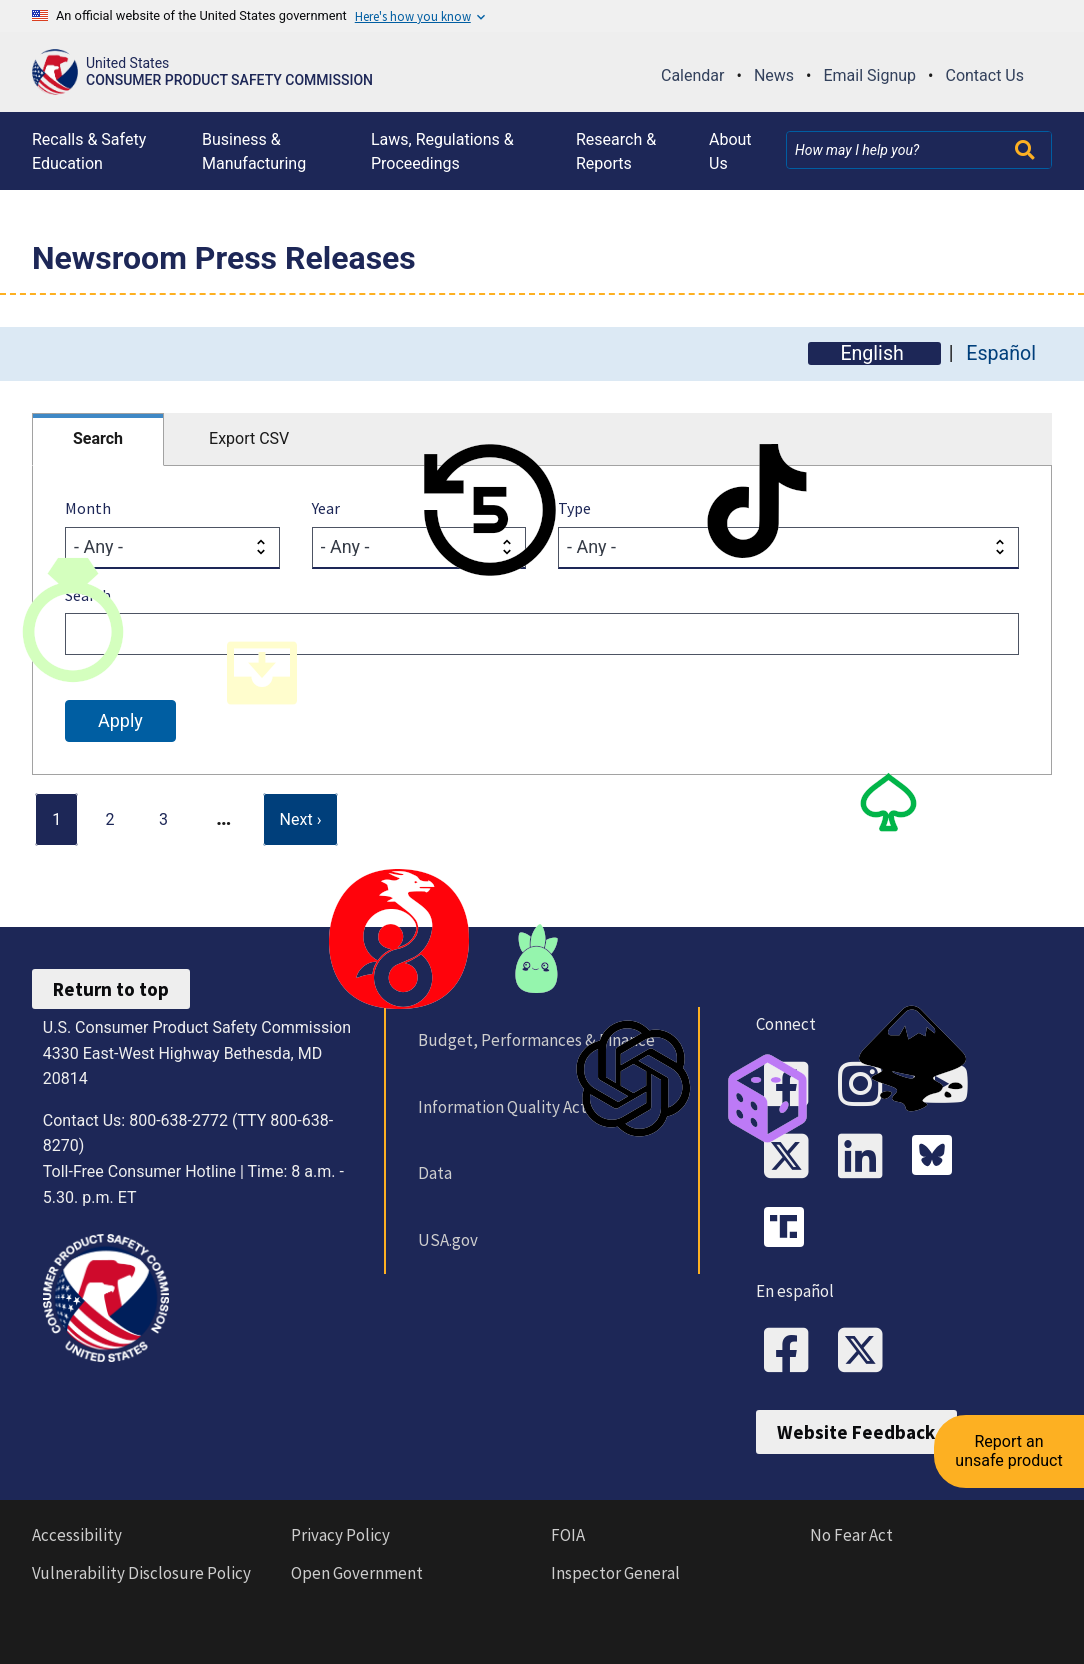 The image size is (1084, 1664). Describe the element at coordinates (633, 1078) in the screenshot. I see `open OpenAI or ChatGPT app` at that location.